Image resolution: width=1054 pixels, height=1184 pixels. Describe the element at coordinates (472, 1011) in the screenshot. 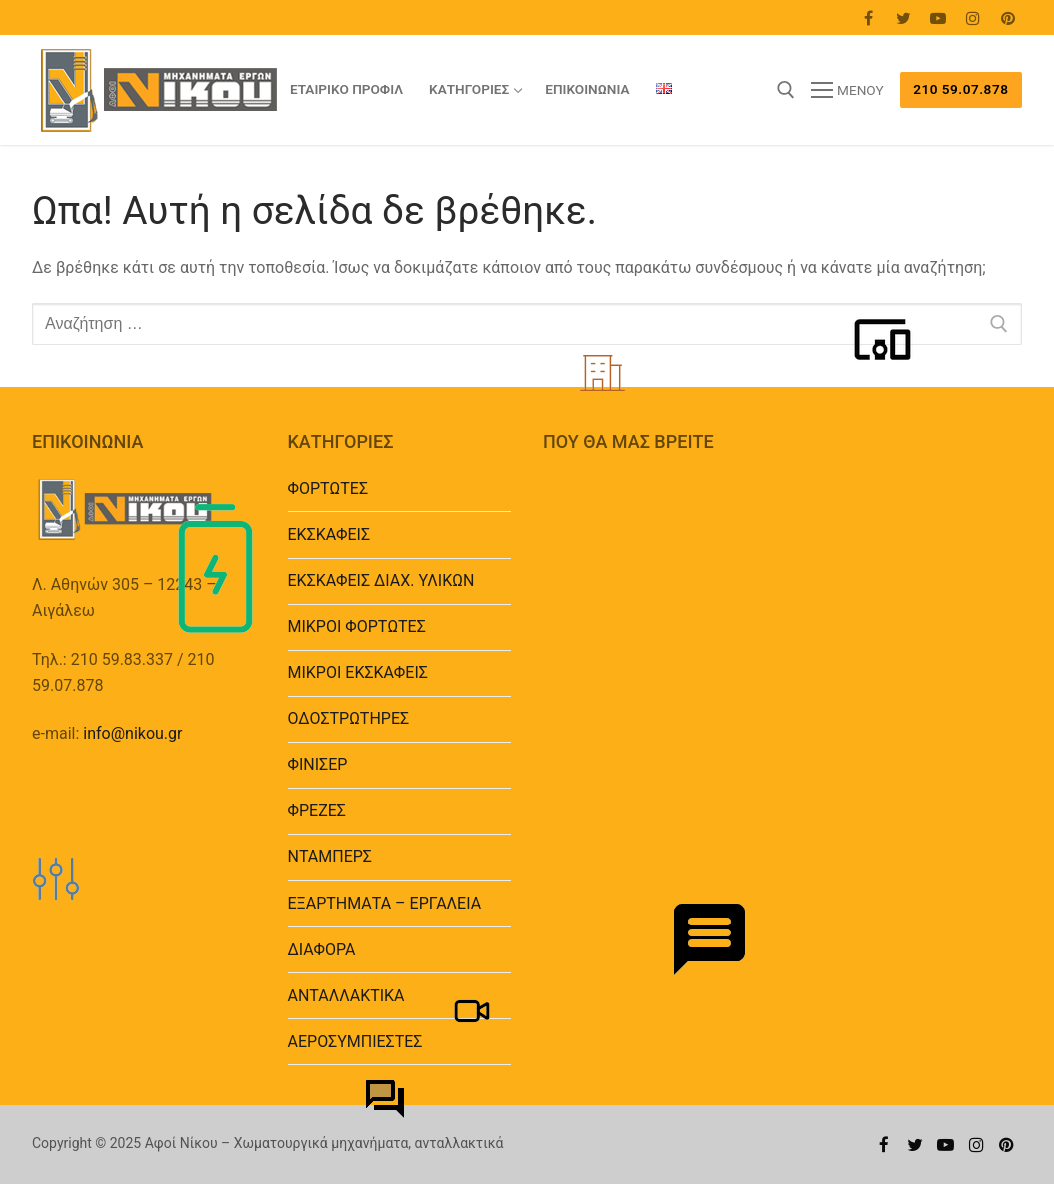

I see `start a video call` at that location.